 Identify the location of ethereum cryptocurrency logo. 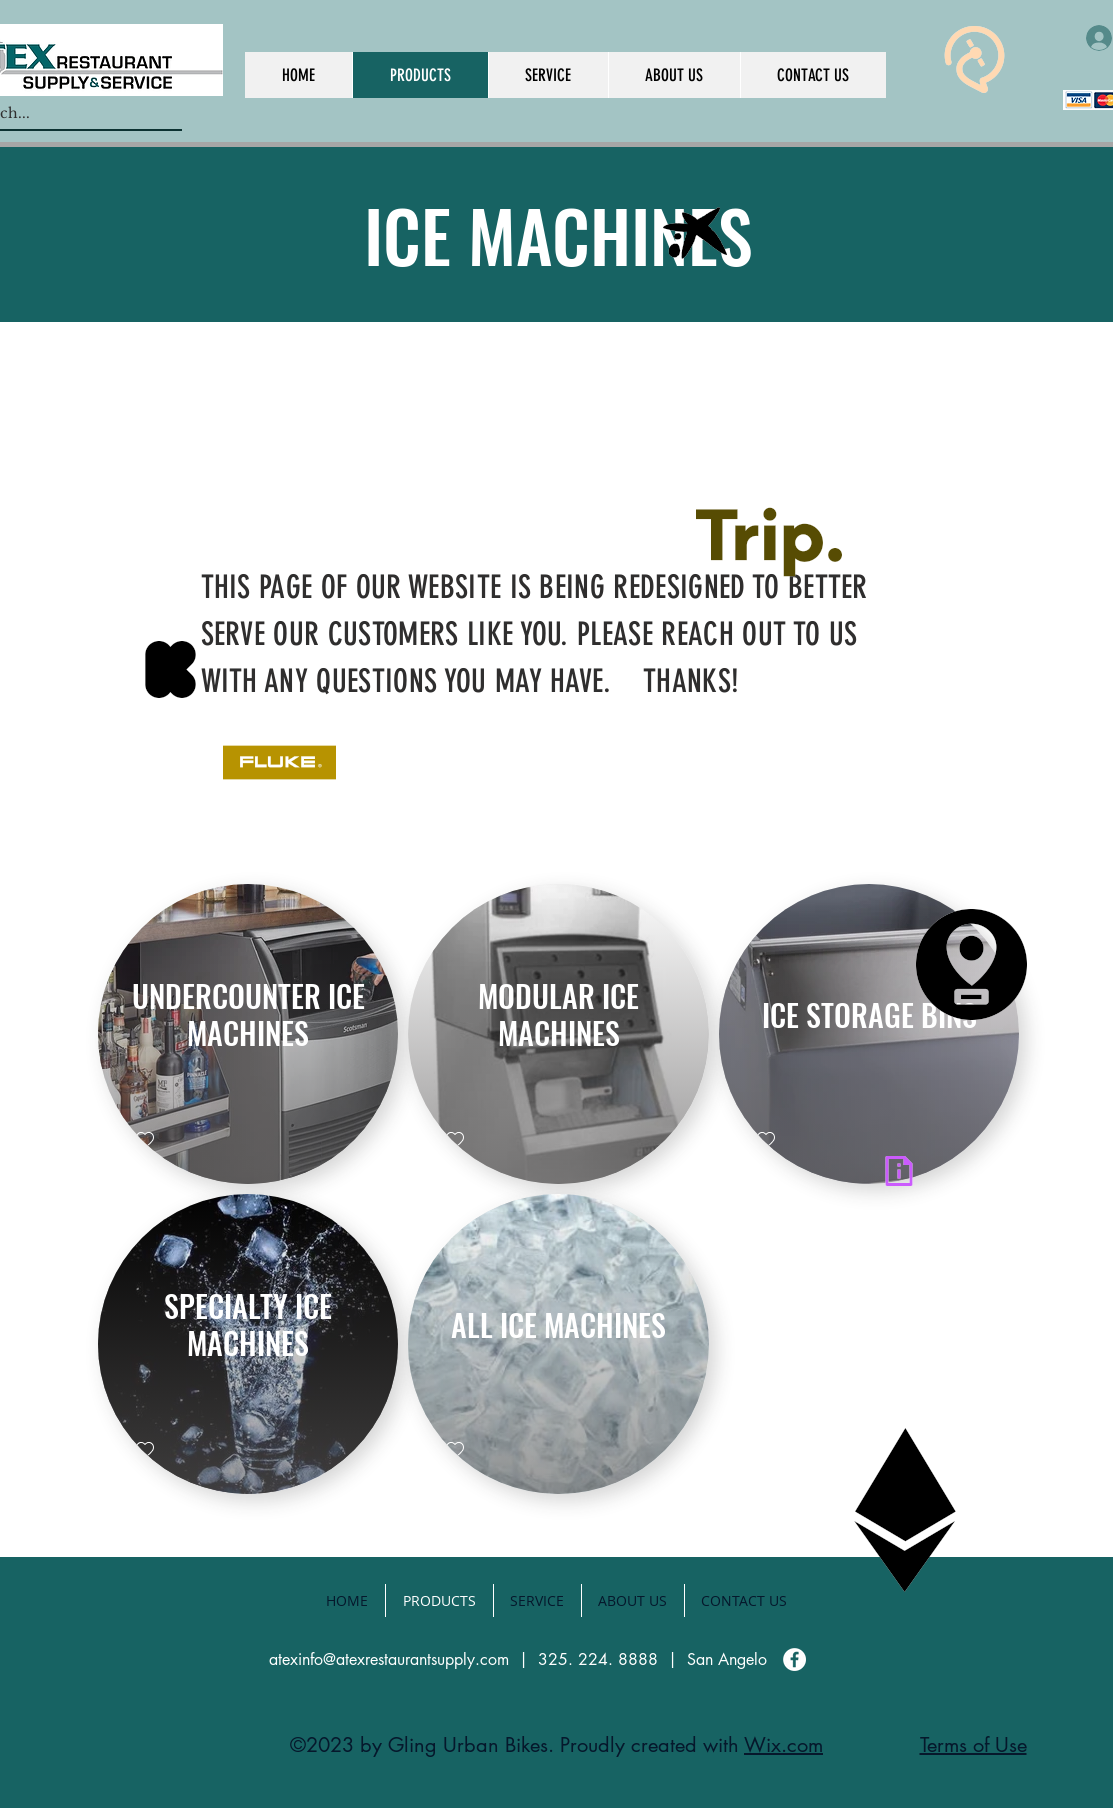
(905, 1510).